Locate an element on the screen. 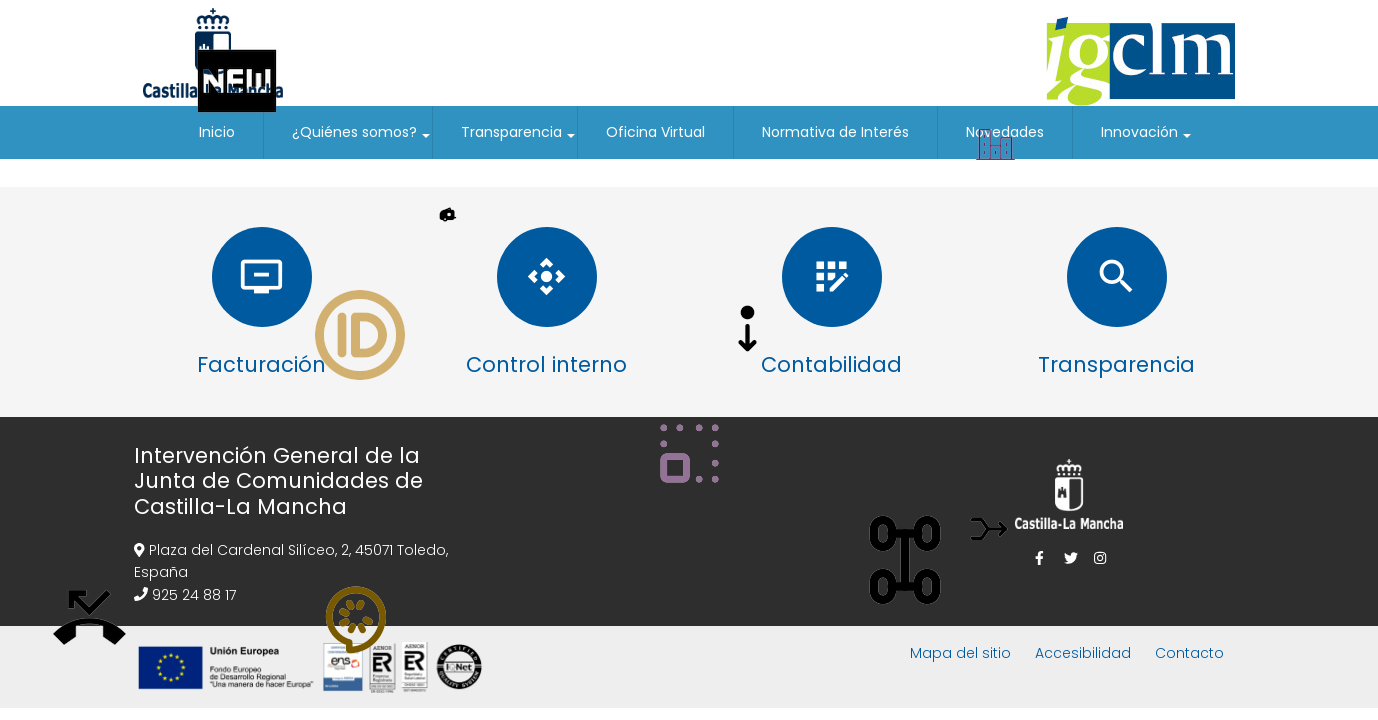  align content to bottom-left corner is located at coordinates (689, 453).